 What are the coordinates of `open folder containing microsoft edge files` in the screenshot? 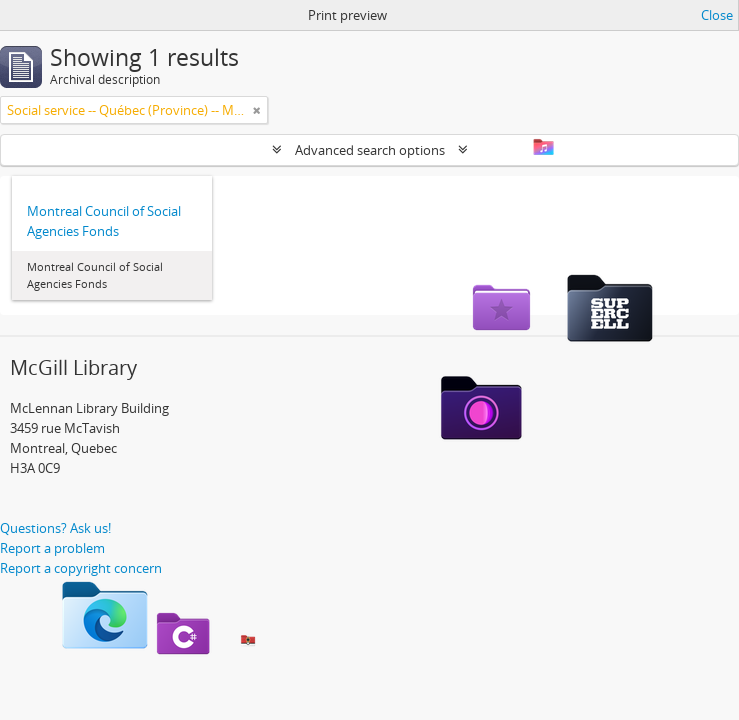 It's located at (104, 617).